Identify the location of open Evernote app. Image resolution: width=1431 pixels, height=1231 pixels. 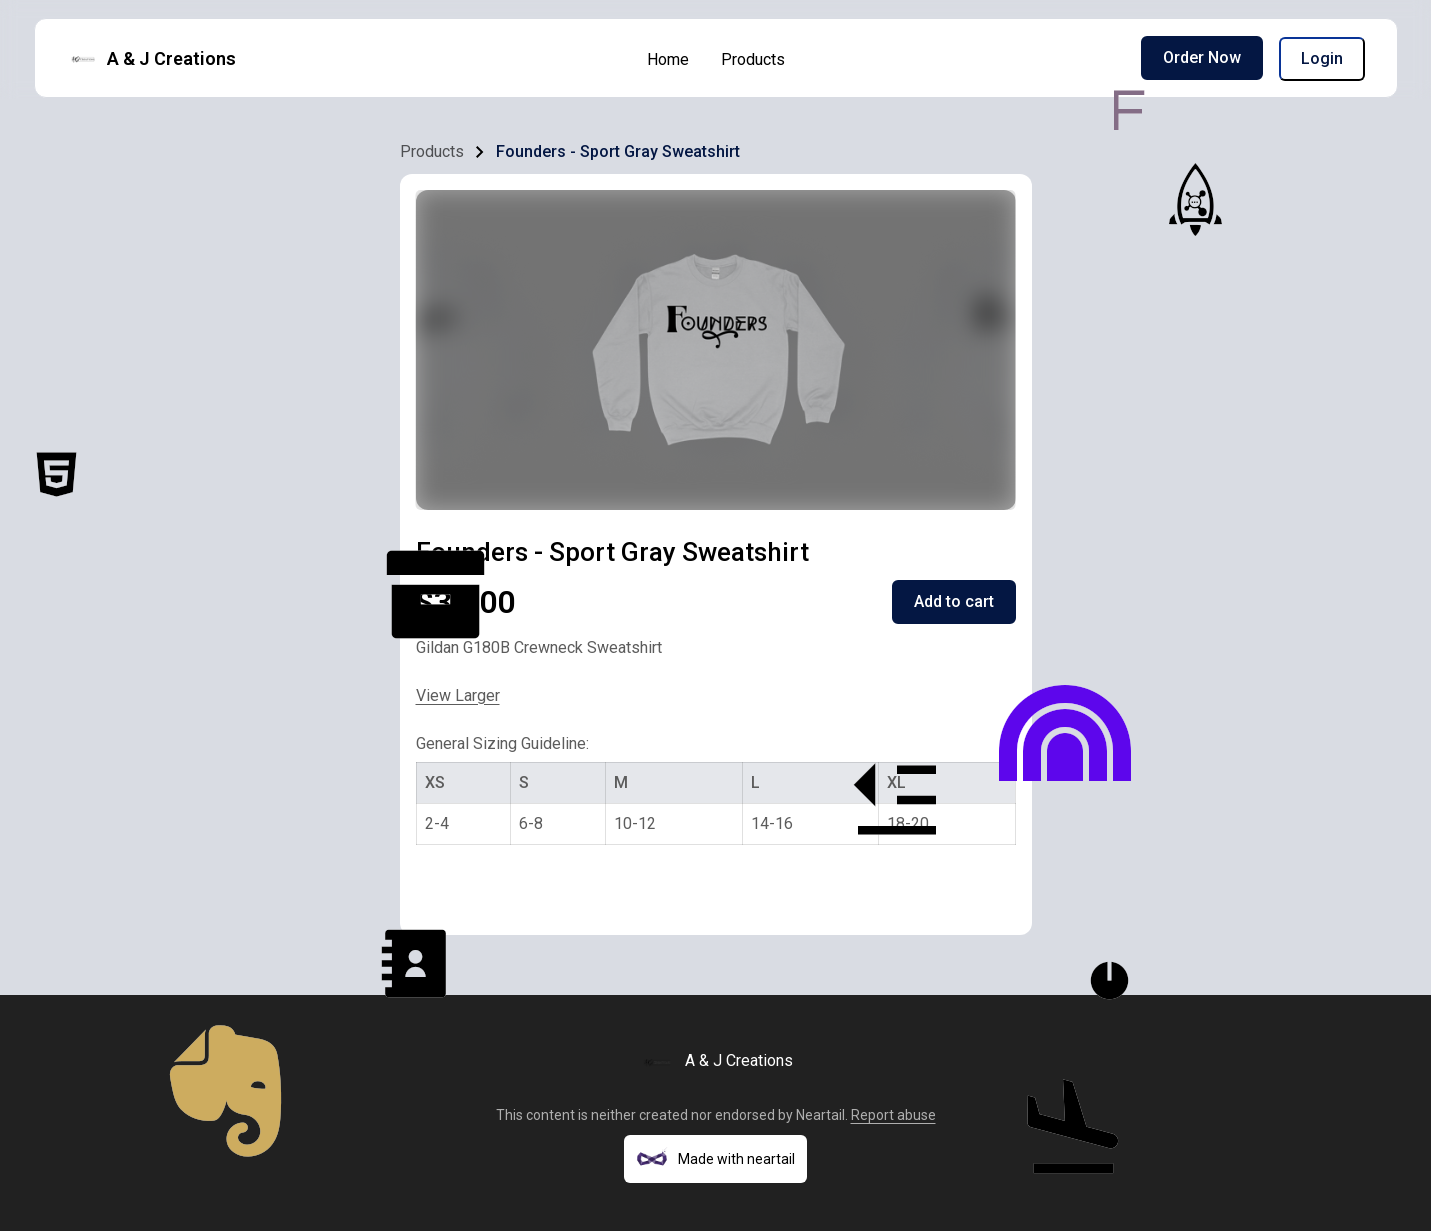
(225, 1087).